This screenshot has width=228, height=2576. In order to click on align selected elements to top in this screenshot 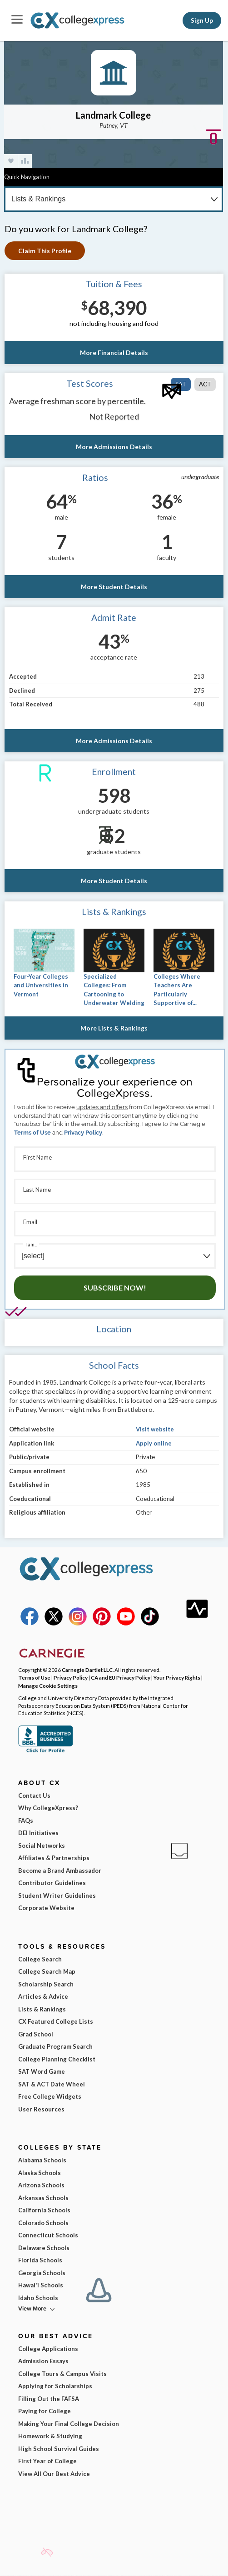, I will do `click(213, 137)`.